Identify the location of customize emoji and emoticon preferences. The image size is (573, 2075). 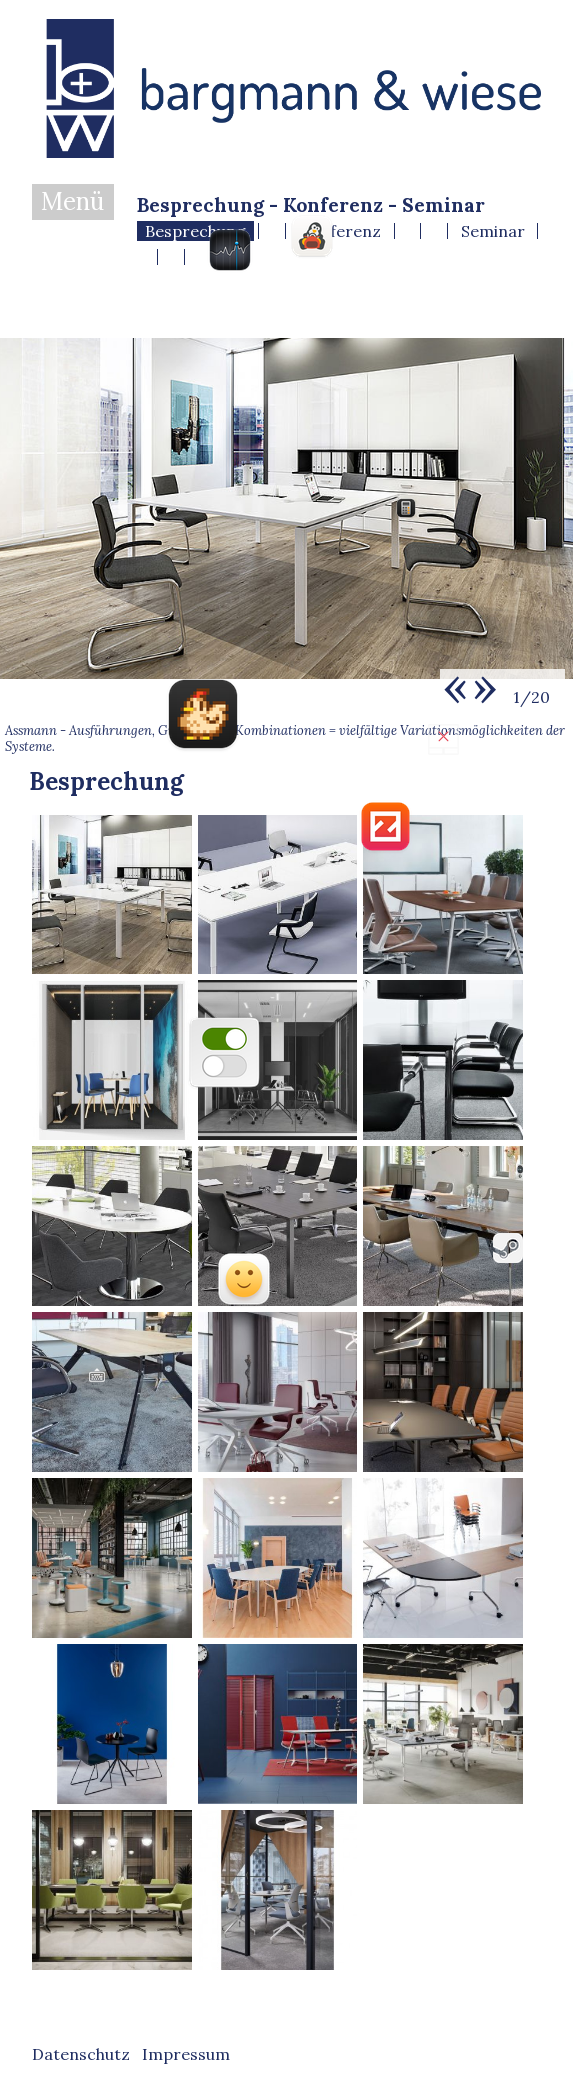
(244, 1279).